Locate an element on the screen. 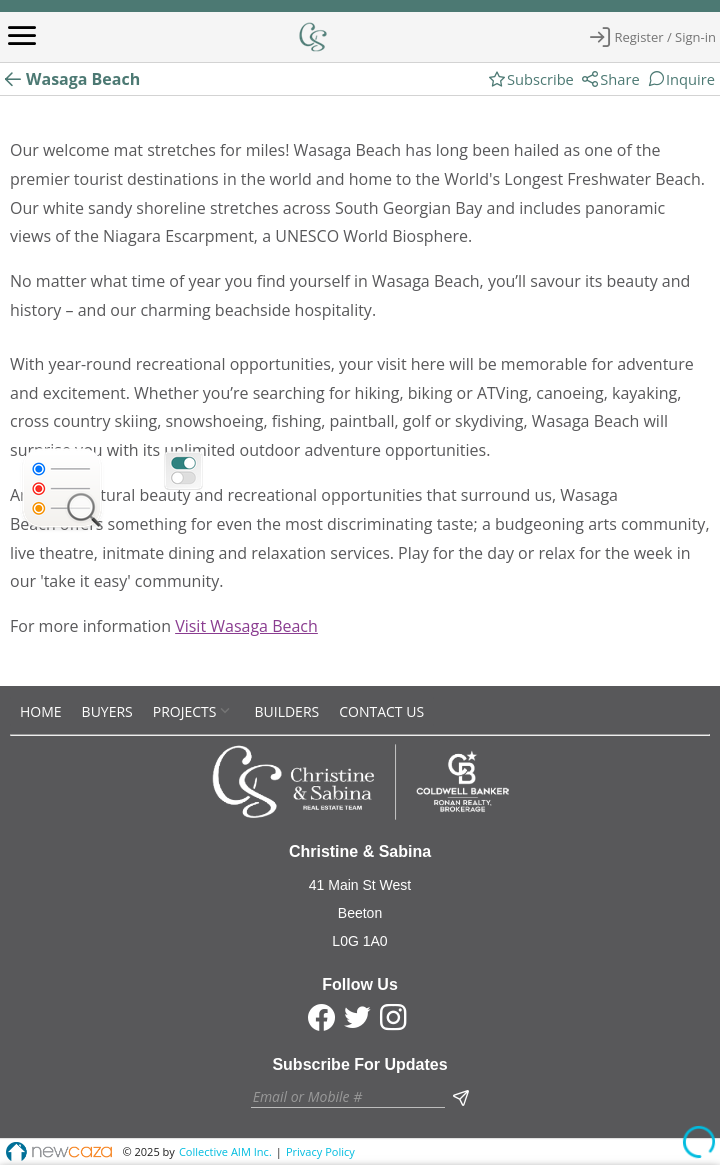 This screenshot has width=720, height=1165. open gnome tweaks to customize desktop settings is located at coordinates (183, 470).